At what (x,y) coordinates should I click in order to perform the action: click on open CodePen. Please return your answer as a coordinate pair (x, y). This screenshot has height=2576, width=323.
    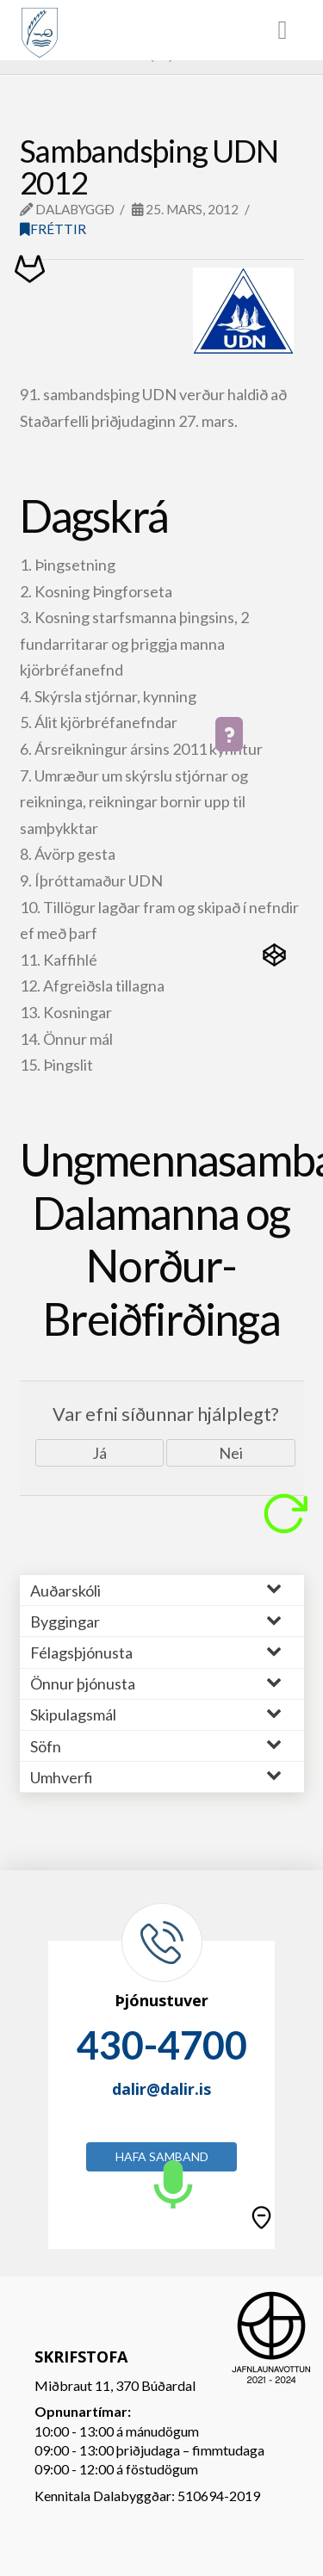
    Looking at the image, I should click on (274, 954).